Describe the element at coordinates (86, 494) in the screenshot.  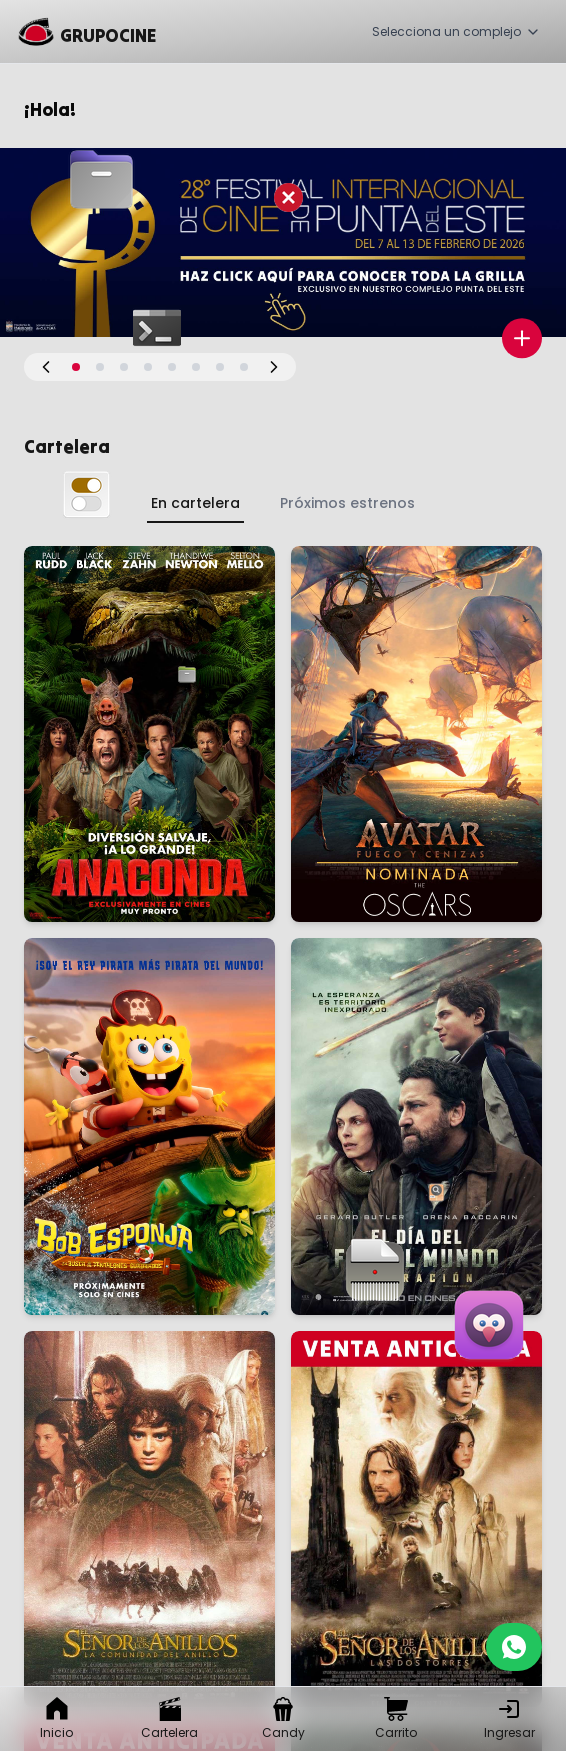
I see `open gnome tweaks to customize desktop settings` at that location.